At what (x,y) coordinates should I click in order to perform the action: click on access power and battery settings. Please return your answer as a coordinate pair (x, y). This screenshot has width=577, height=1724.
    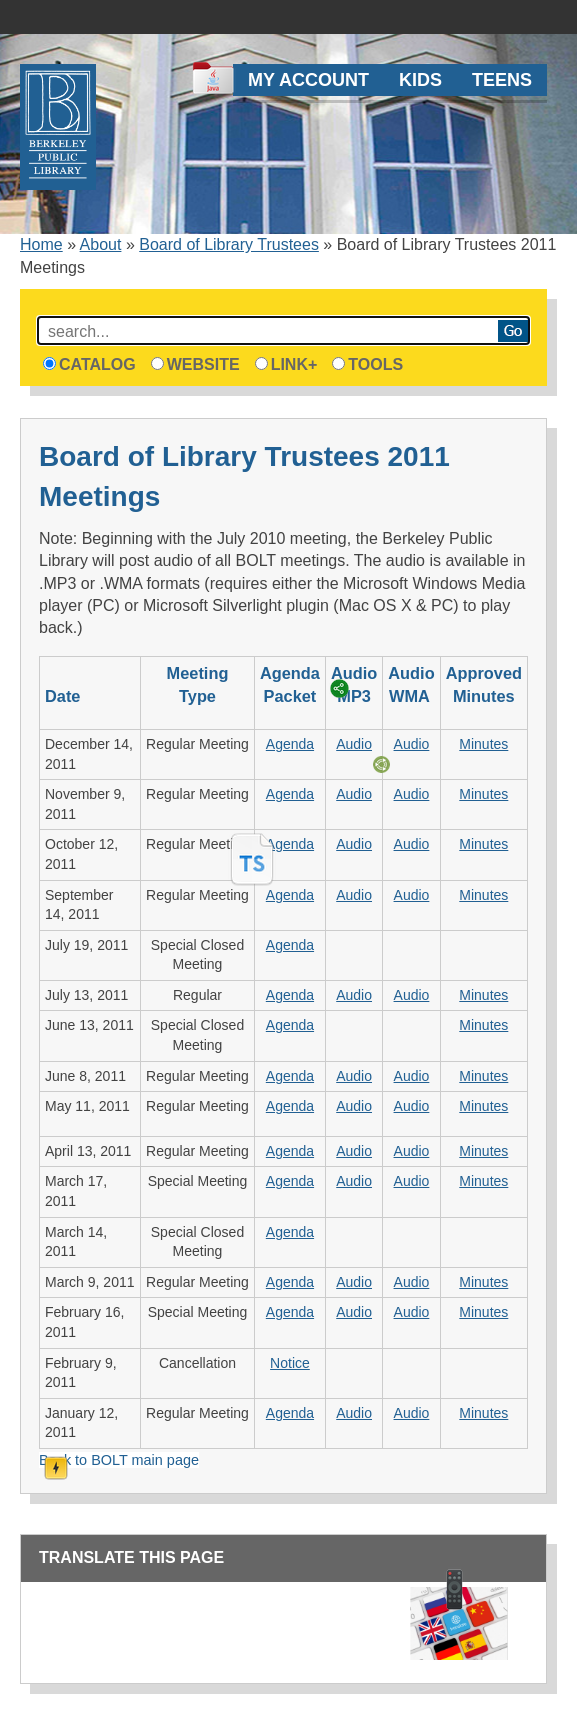
    Looking at the image, I should click on (56, 1468).